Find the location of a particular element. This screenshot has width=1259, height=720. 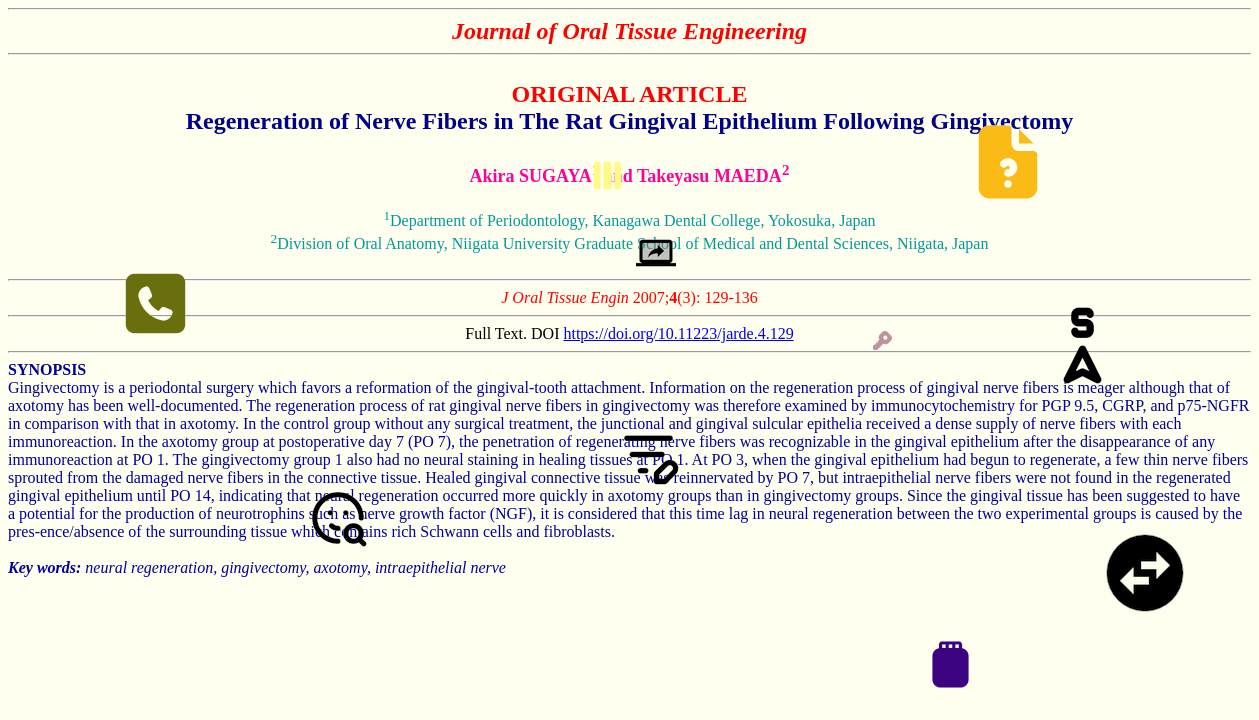

edit filter settings is located at coordinates (648, 454).